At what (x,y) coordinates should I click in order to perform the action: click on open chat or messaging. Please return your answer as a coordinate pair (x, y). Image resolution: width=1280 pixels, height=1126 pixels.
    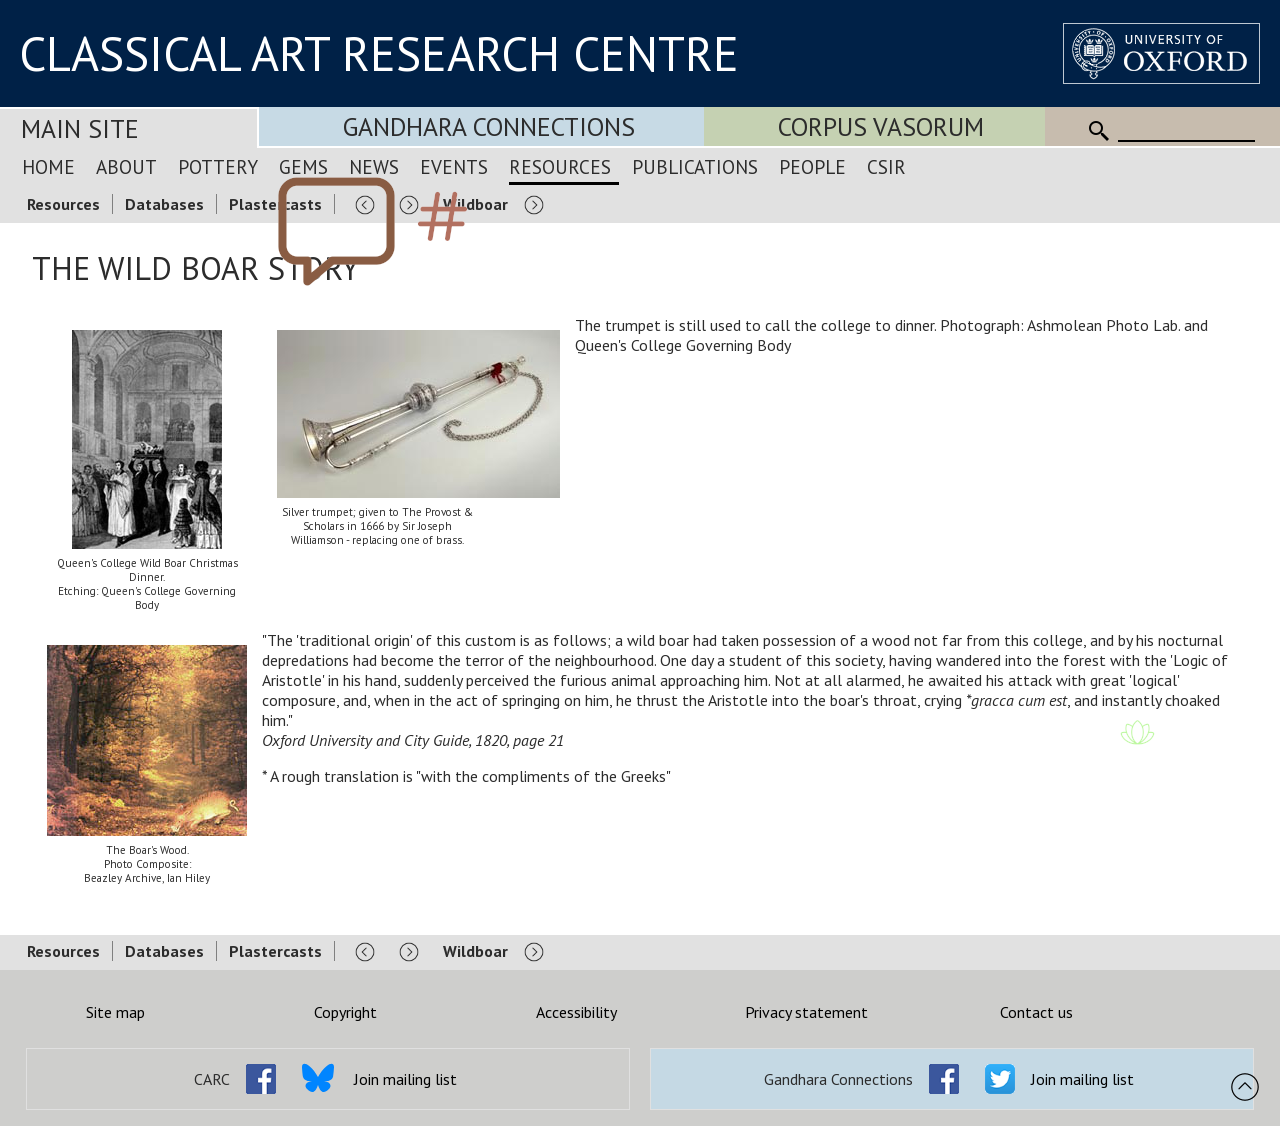
    Looking at the image, I should click on (336, 231).